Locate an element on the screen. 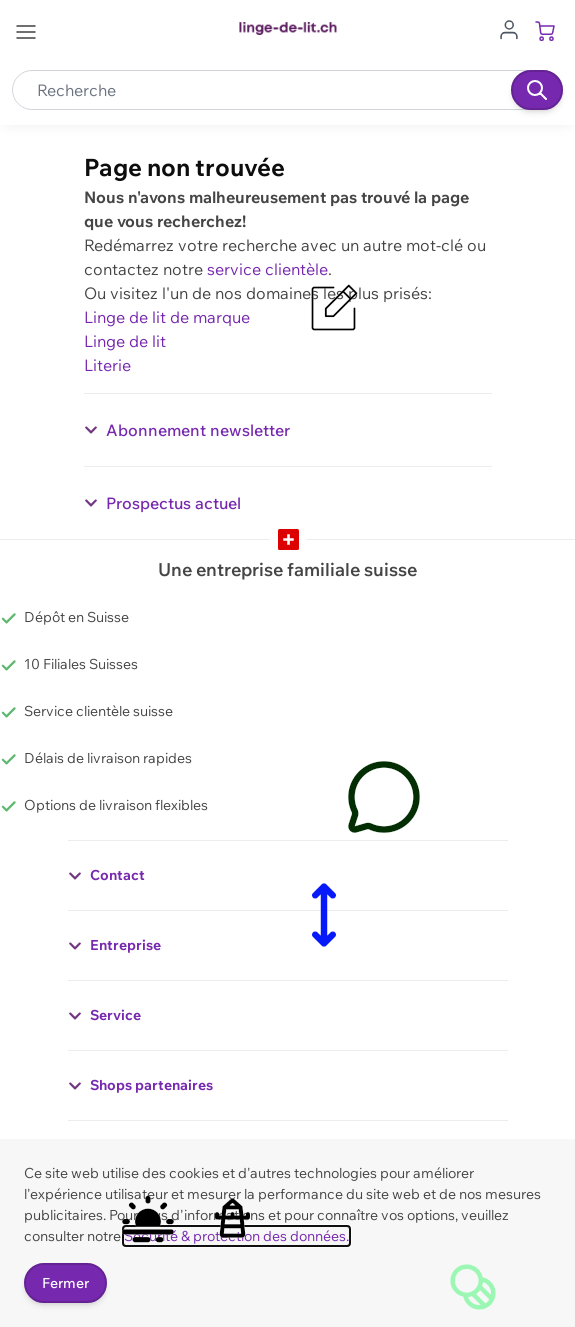 The width and height of the screenshot is (575, 1327). open chat or messaging is located at coordinates (384, 797).